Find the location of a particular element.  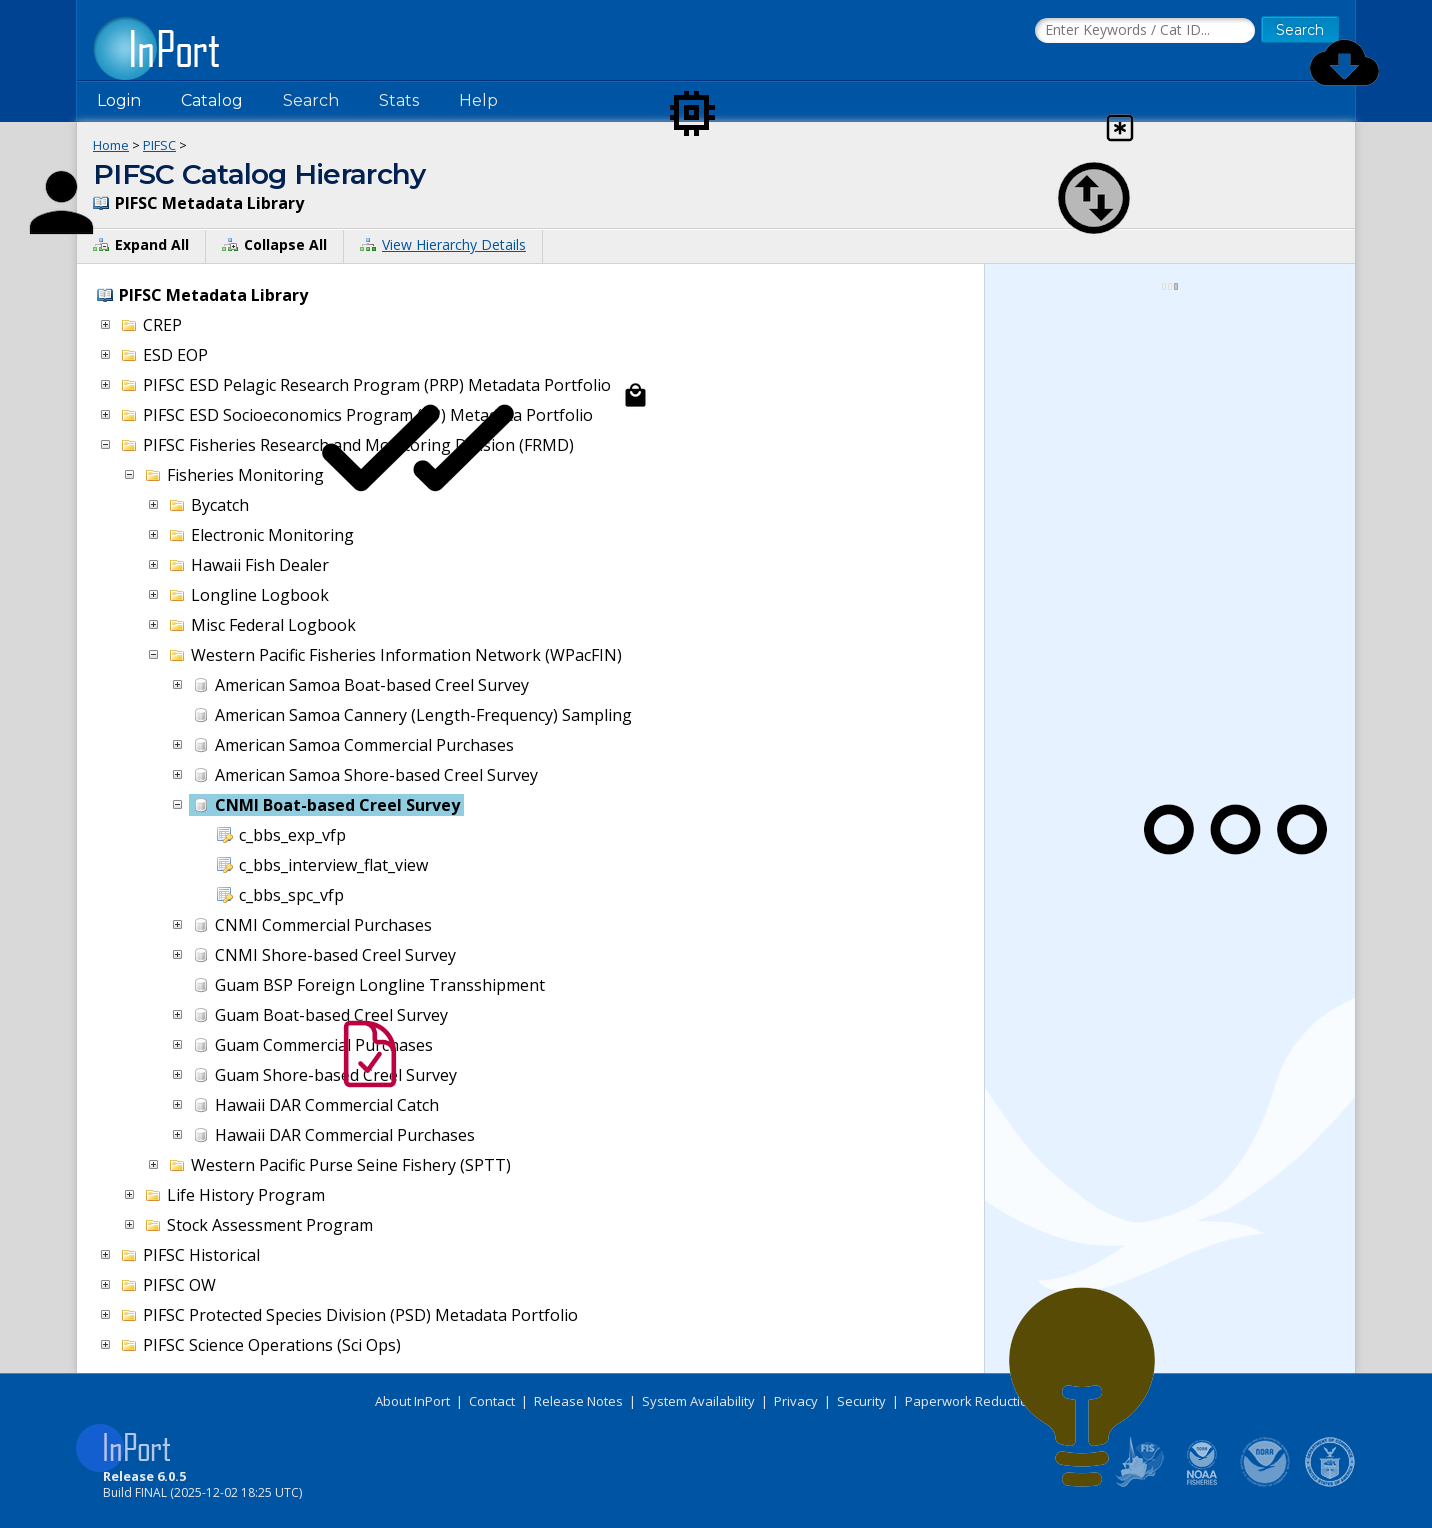

view your profile is located at coordinates (61, 202).